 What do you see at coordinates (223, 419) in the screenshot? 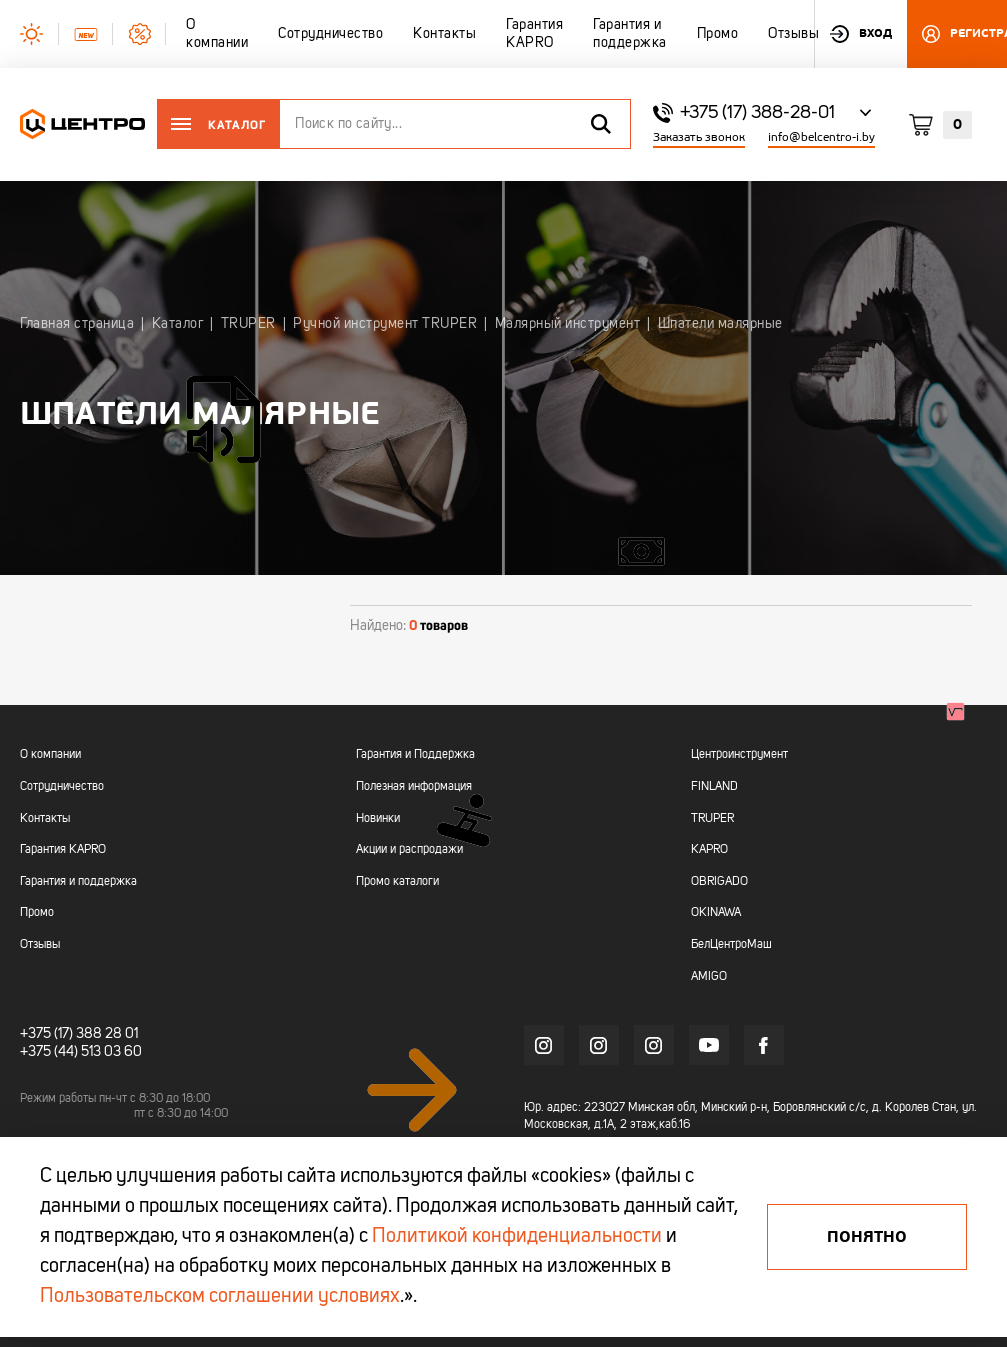
I see `open an audio file` at bounding box center [223, 419].